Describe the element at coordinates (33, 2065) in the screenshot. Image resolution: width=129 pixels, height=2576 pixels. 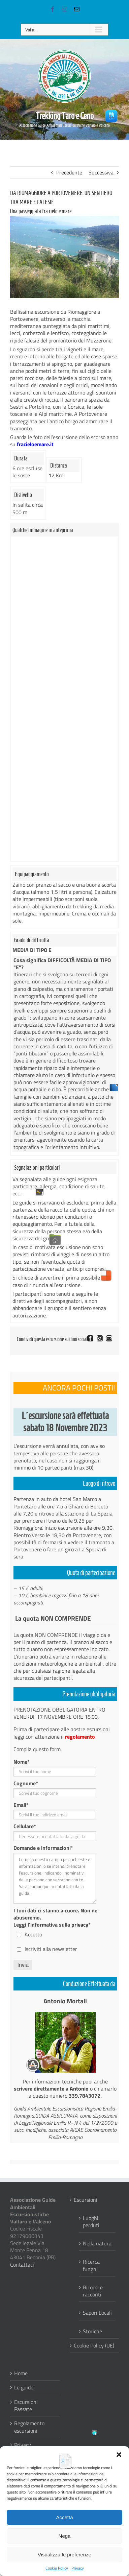
I see `open the software update notifier app` at that location.